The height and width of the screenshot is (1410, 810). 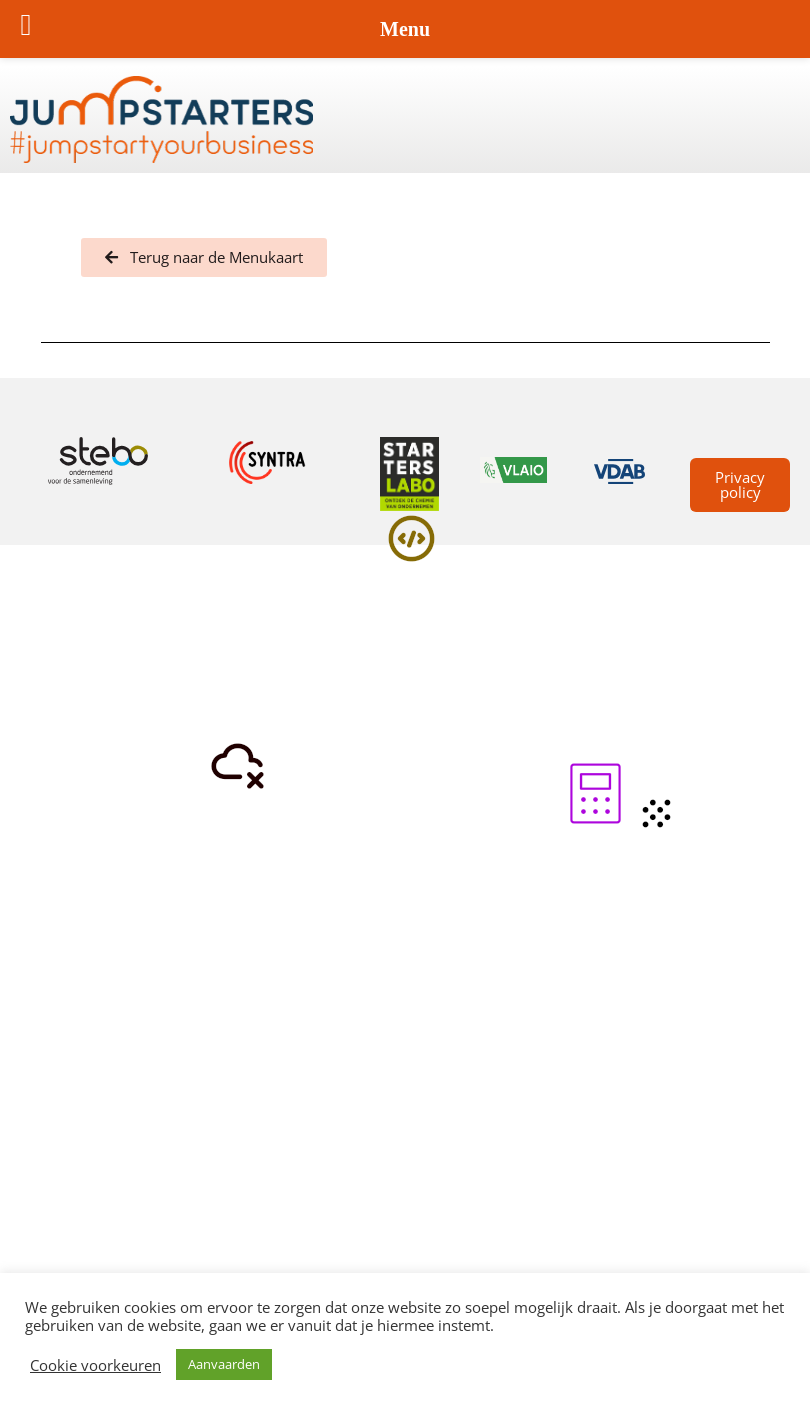 I want to click on access code or developer settings, so click(x=411, y=538).